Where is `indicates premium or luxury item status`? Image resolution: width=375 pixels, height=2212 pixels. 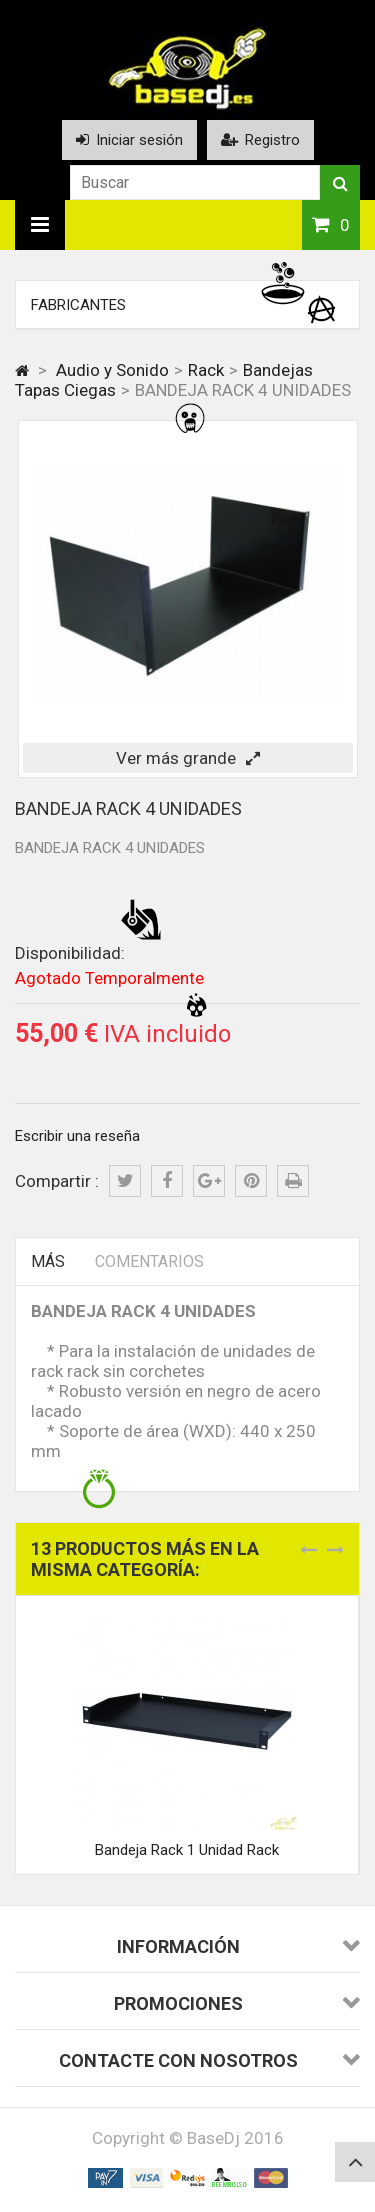 indicates premium or luxury item status is located at coordinates (99, 1489).